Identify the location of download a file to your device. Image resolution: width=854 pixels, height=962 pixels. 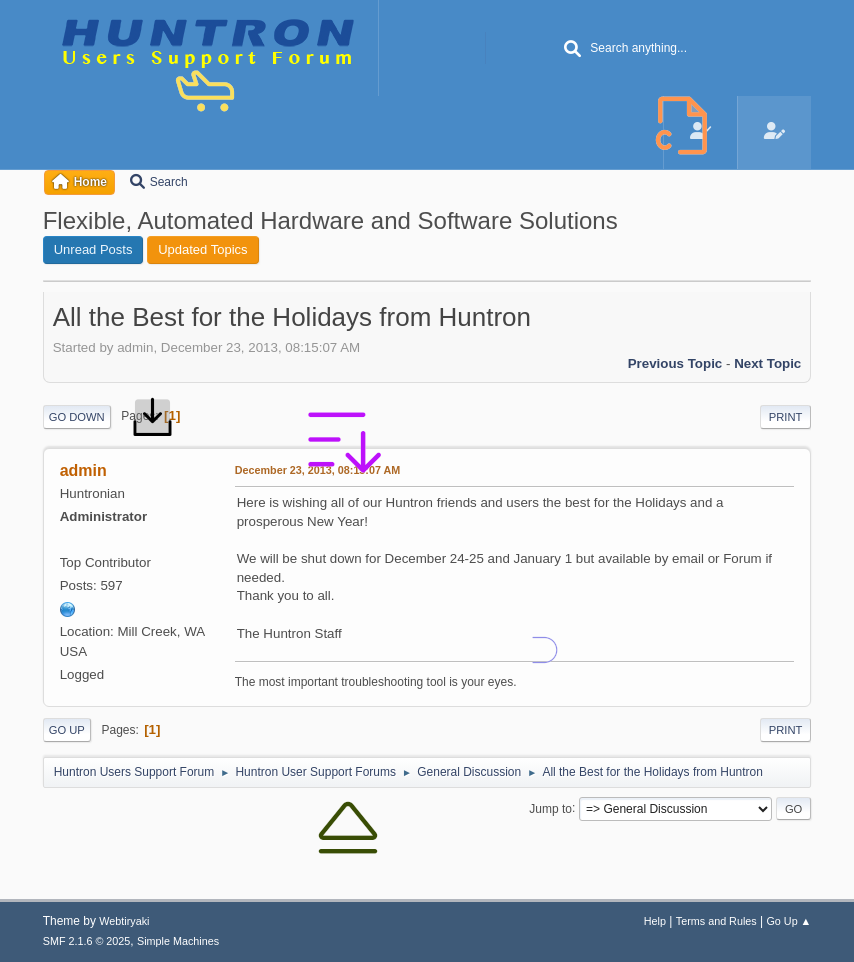
(152, 418).